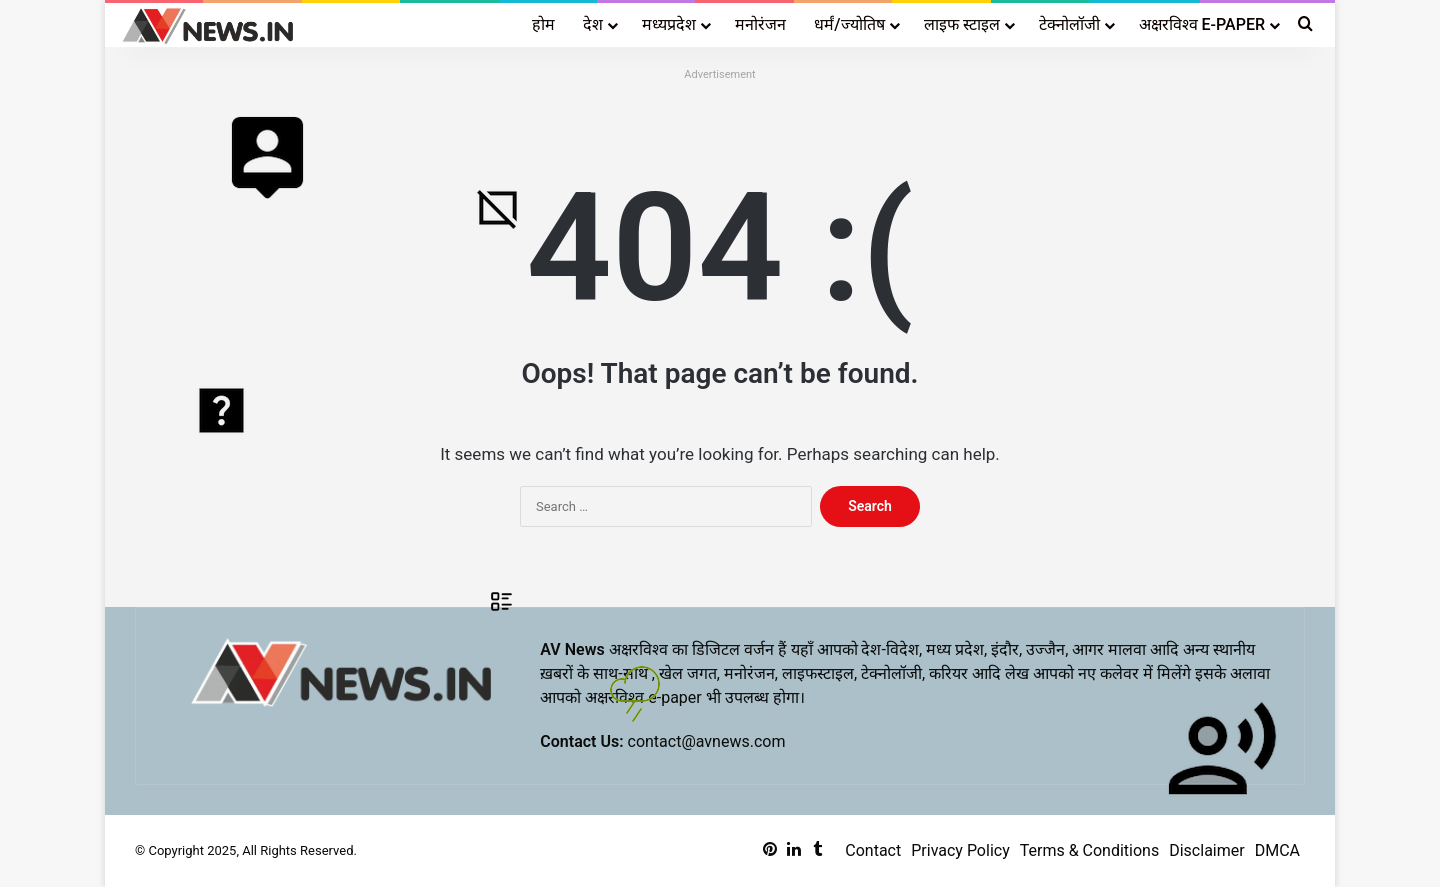 This screenshot has width=1440, height=887. Describe the element at coordinates (221, 410) in the screenshot. I see `access help center or support resources` at that location.